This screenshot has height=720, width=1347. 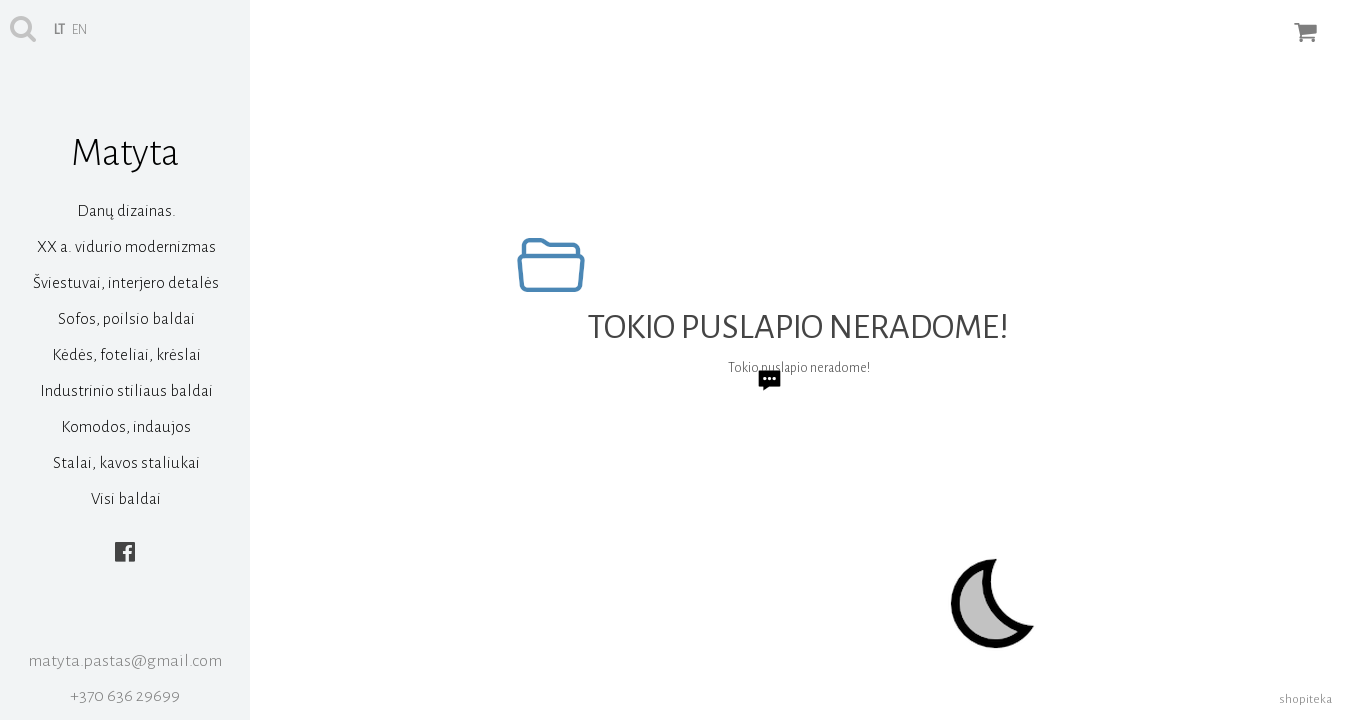 I want to click on open chat or messaging, so click(x=769, y=380).